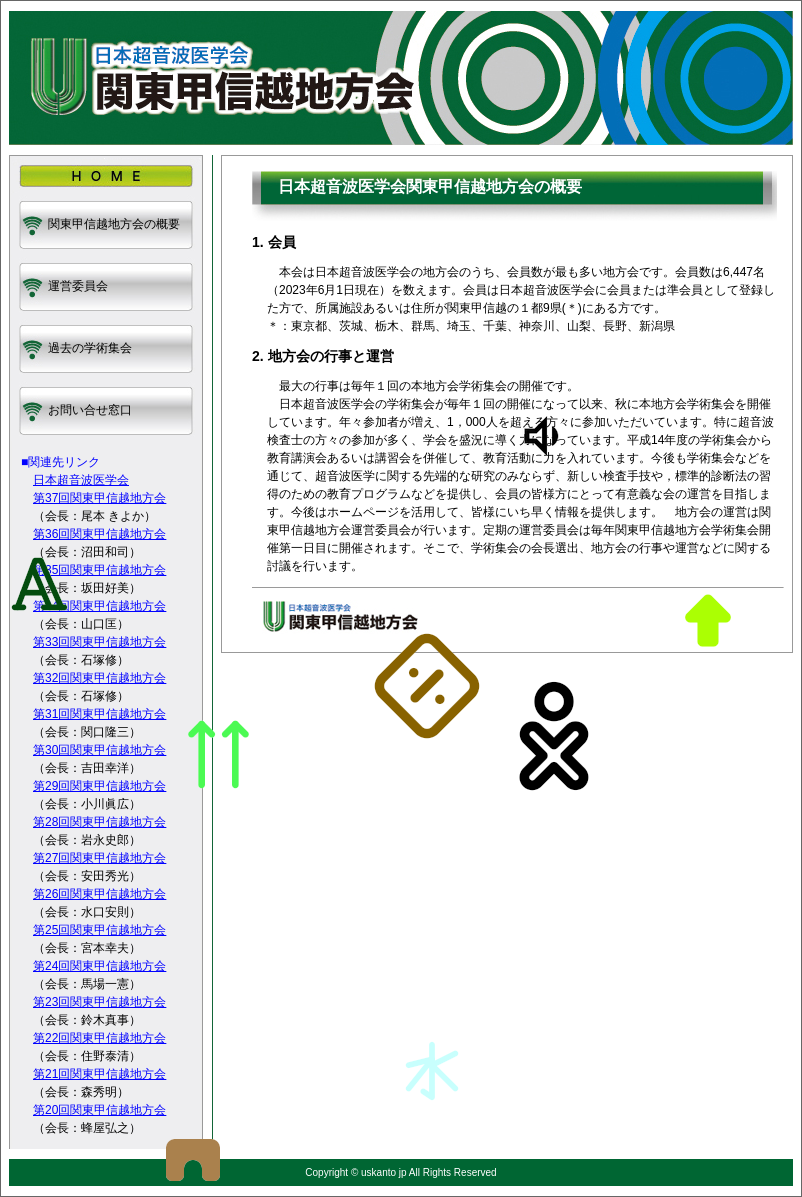 This screenshot has height=1197, width=802. I want to click on upvote or like content, so click(708, 620).